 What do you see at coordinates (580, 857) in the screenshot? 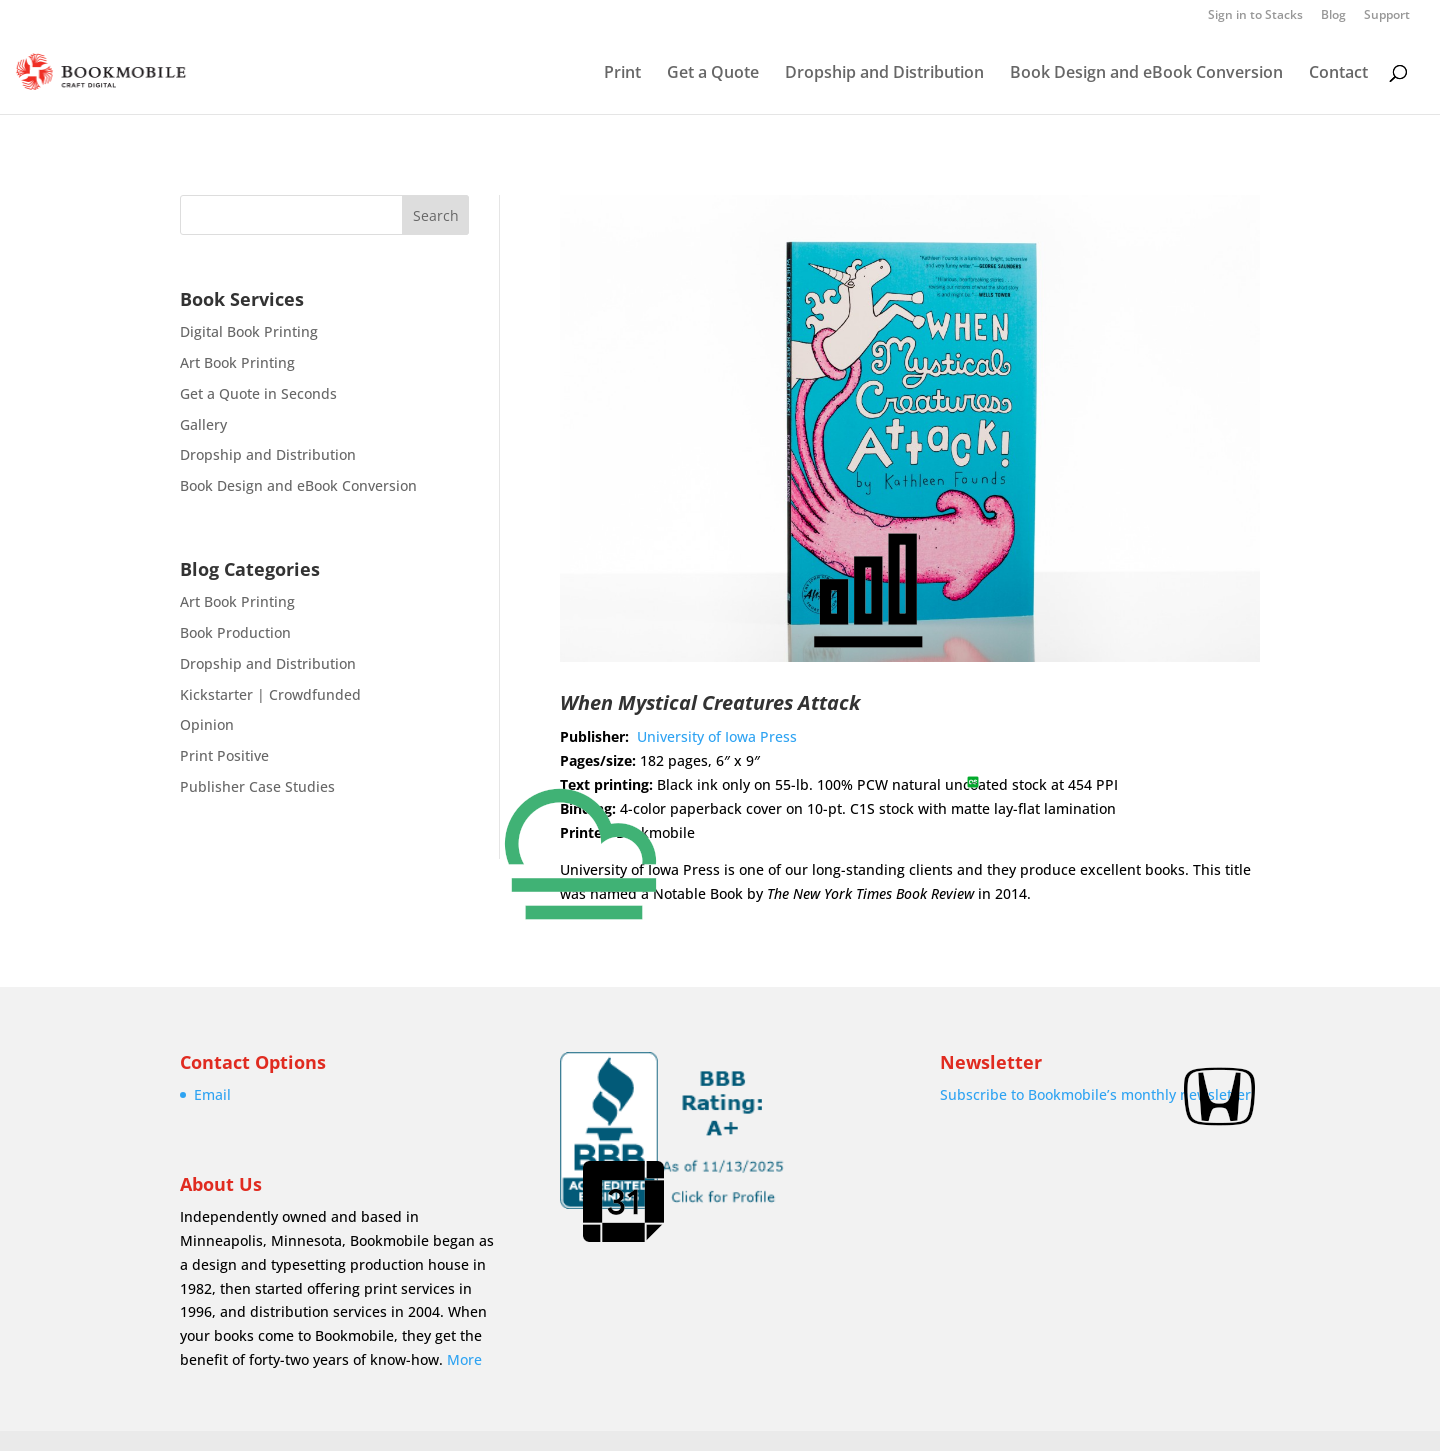
I see `indicates foggy weather conditions` at bounding box center [580, 857].